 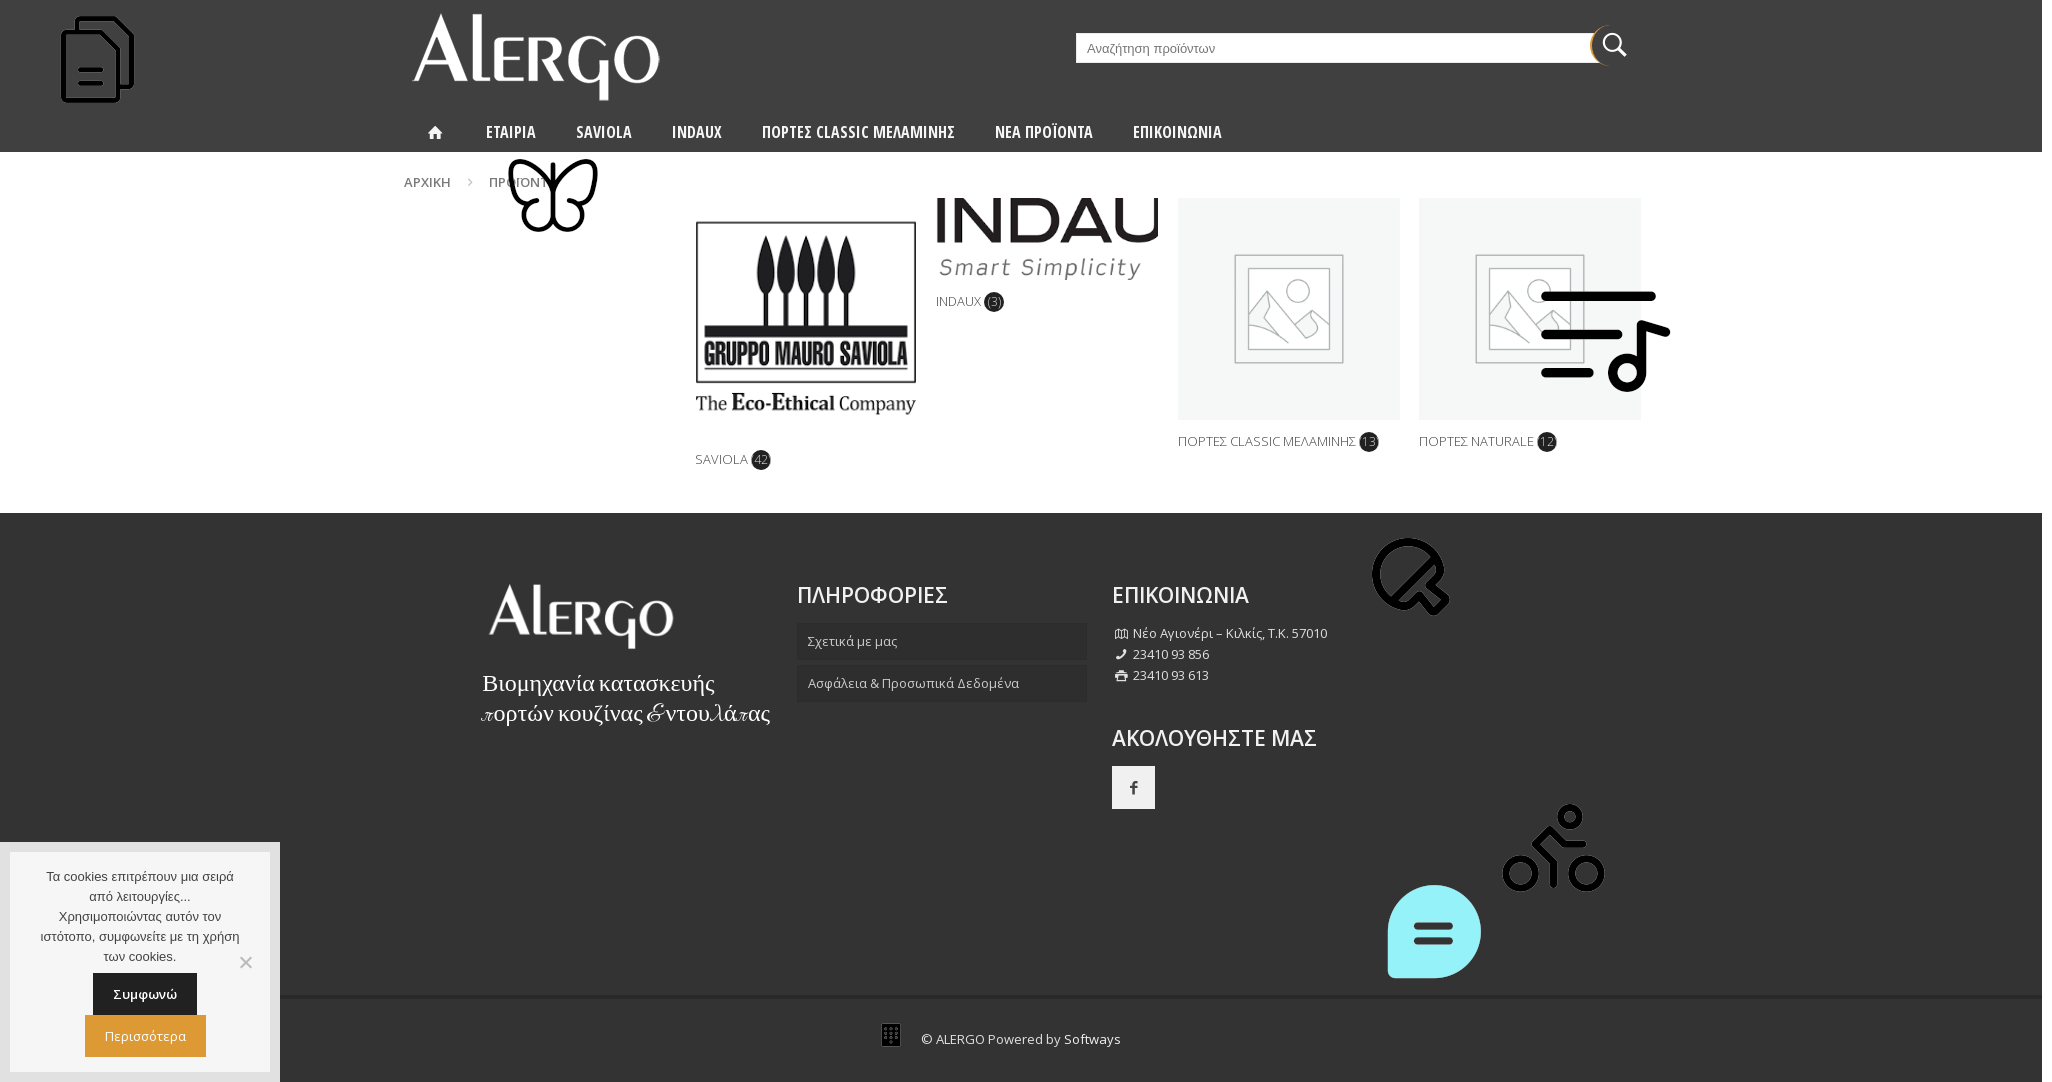 What do you see at coordinates (1432, 933) in the screenshot?
I see `open chat or messaging` at bounding box center [1432, 933].